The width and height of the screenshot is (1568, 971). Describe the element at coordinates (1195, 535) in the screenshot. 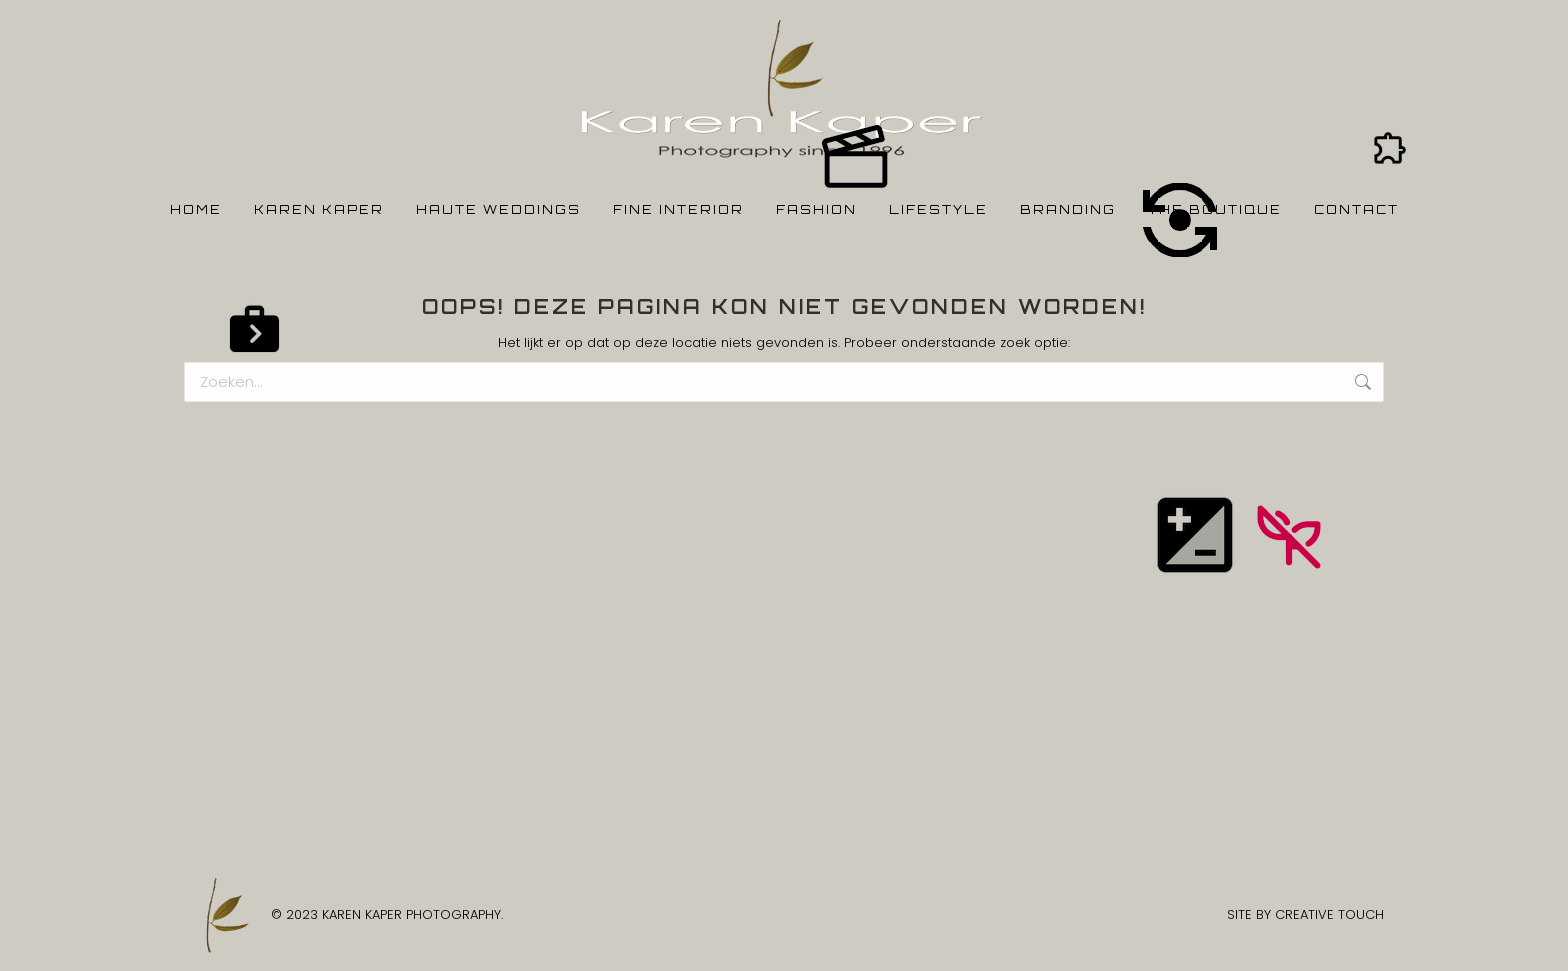

I see `adjust camera ISO sensitivity settings` at that location.